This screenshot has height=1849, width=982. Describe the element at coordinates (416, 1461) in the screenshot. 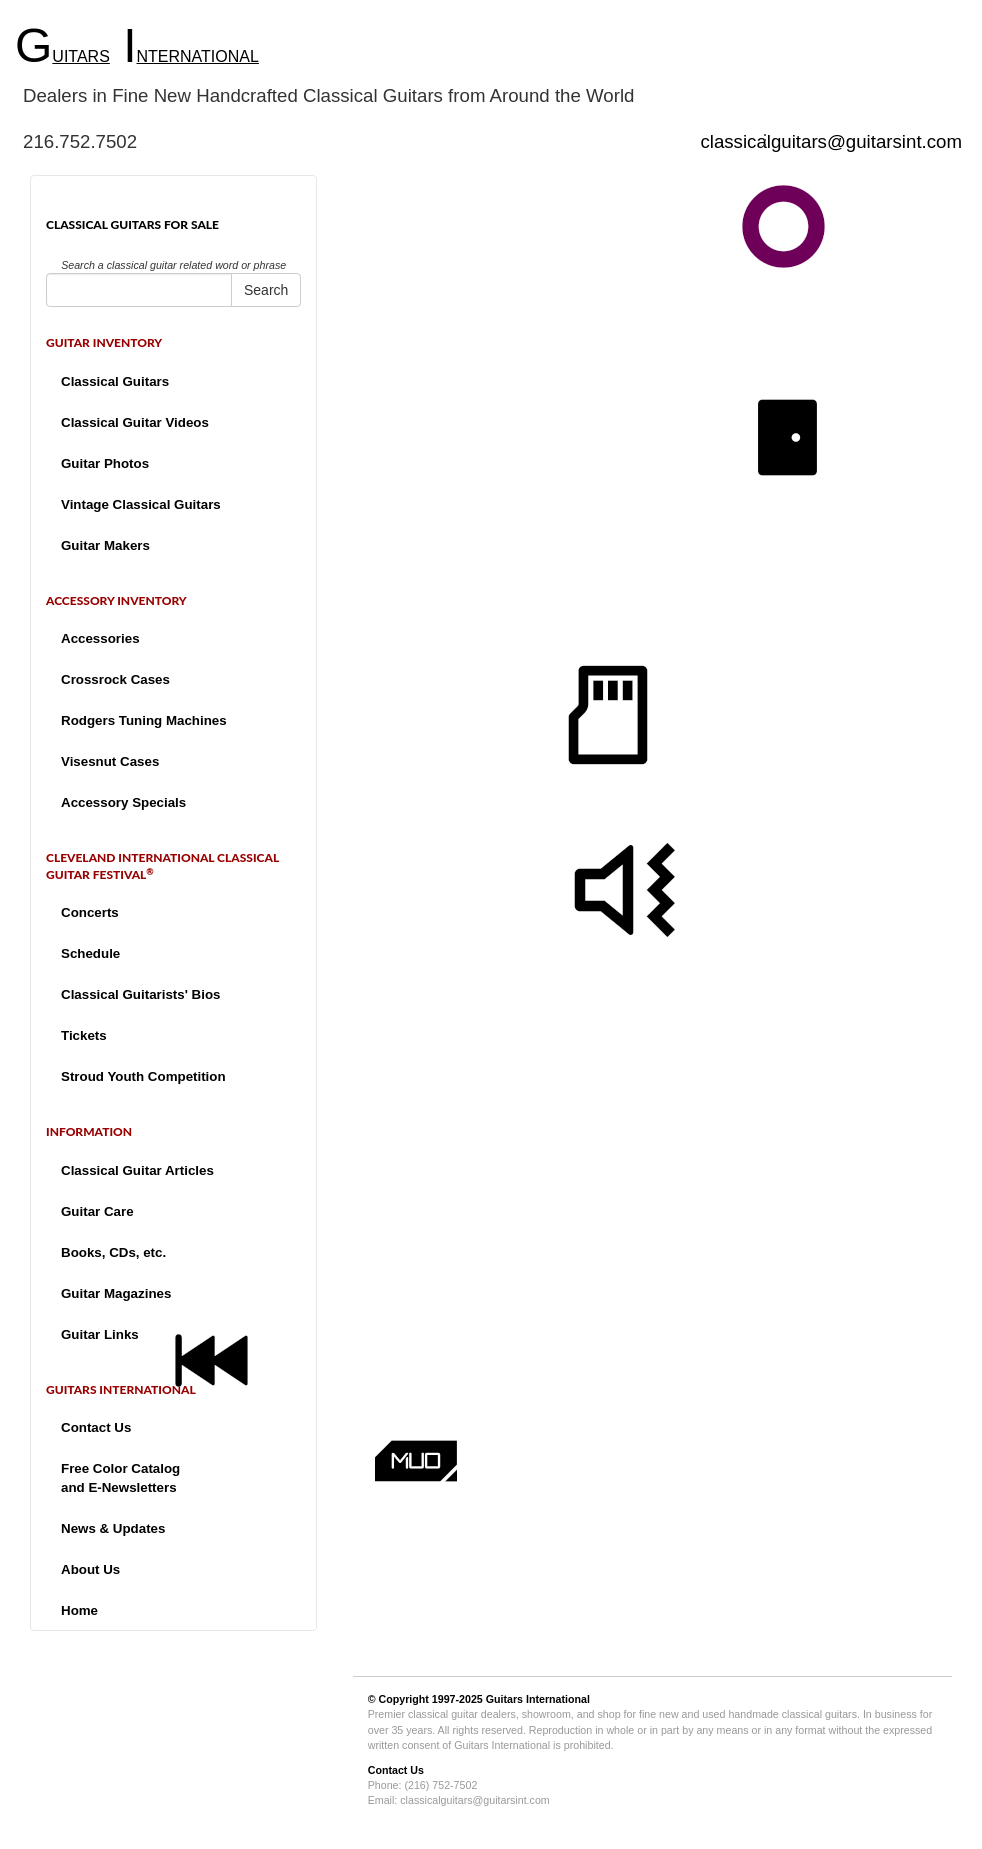

I see `MakeUseOf (MUO) website or app logo` at that location.